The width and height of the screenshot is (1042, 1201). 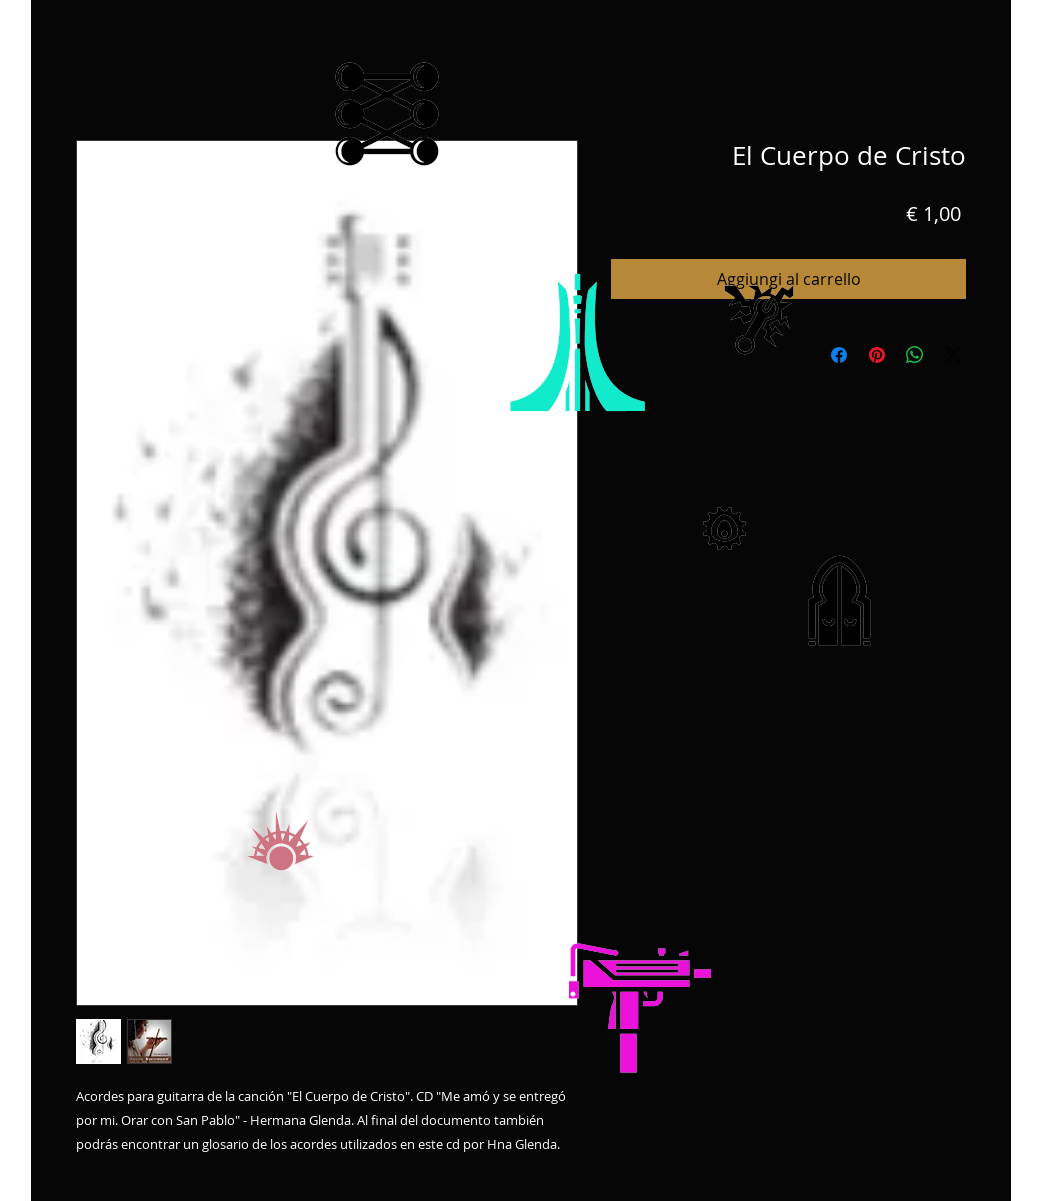 What do you see at coordinates (577, 342) in the screenshot?
I see `view memorial or monument location` at bounding box center [577, 342].